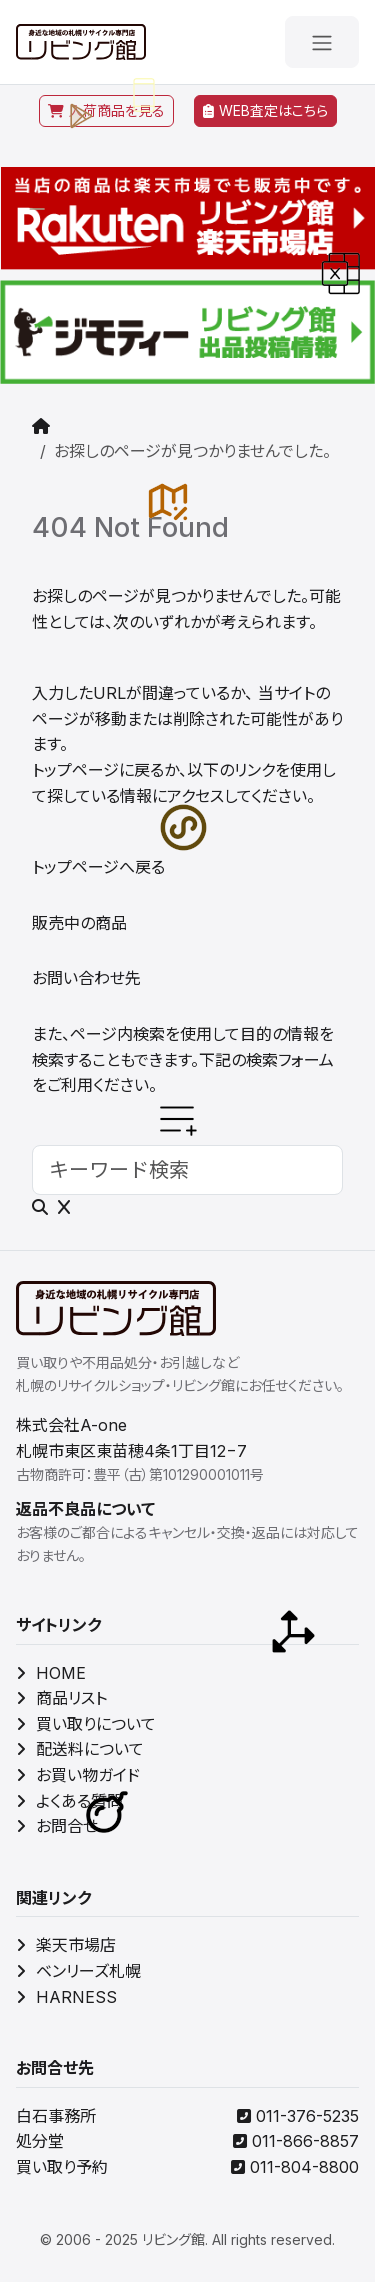 The height and width of the screenshot is (2282, 375). I want to click on access 3D vector or coordinate tools, so click(291, 1634).